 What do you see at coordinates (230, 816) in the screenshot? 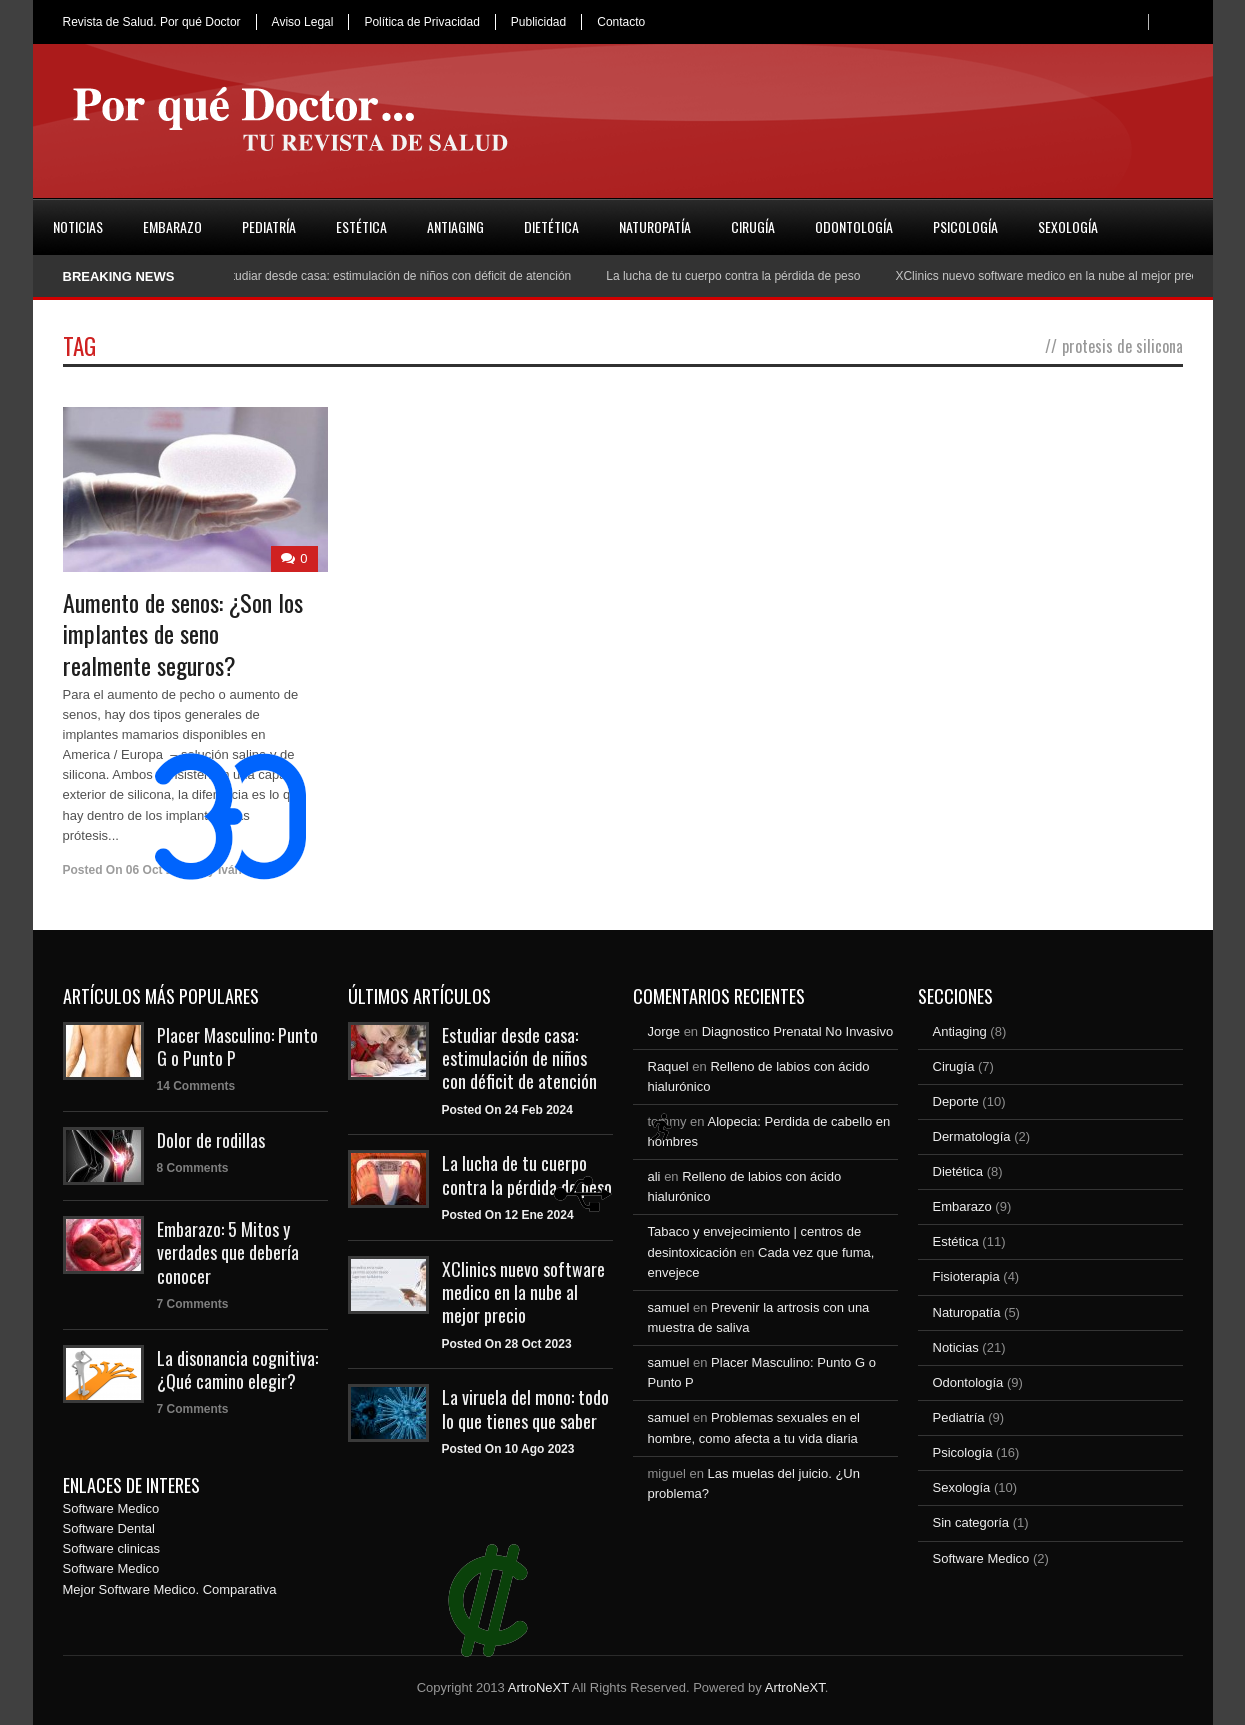
I see `visit the 30 seconds of code website` at bounding box center [230, 816].